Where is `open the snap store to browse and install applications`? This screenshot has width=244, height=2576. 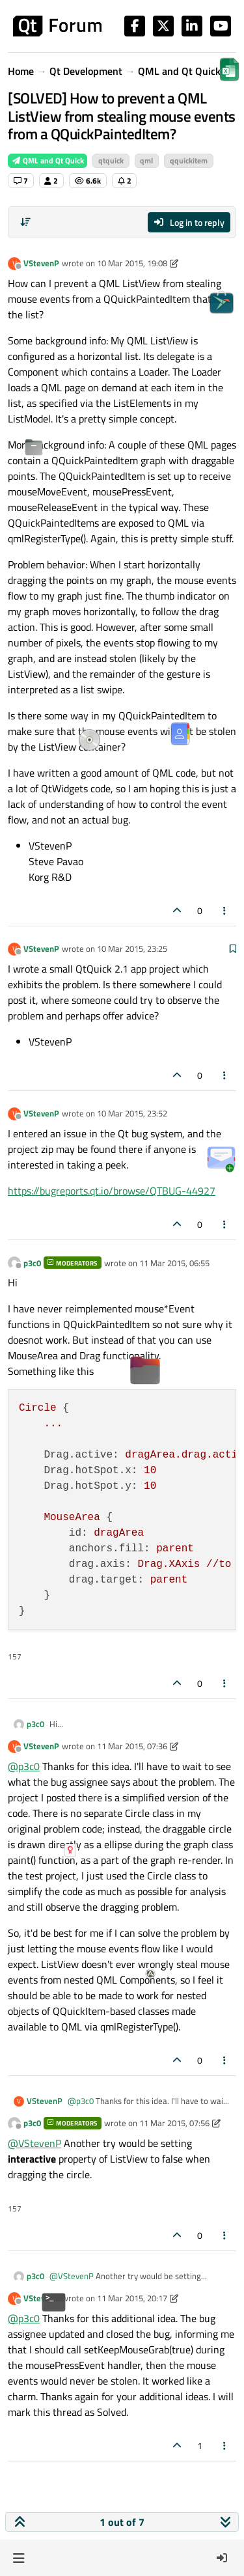
open the snap store to browse and install applications is located at coordinates (221, 303).